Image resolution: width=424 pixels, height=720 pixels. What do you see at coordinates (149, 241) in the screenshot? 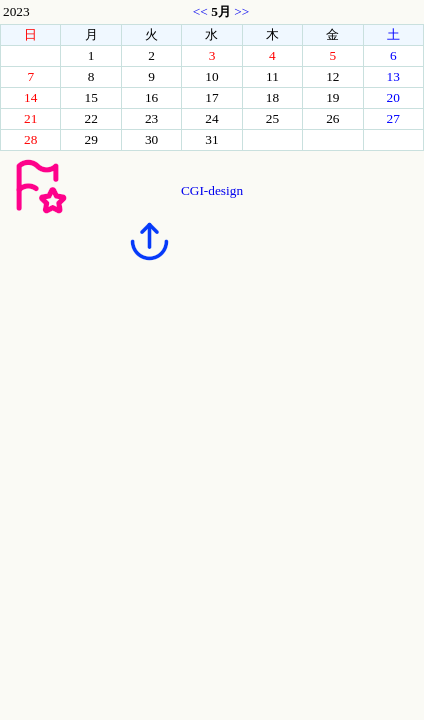
I see `upload file or content` at bounding box center [149, 241].